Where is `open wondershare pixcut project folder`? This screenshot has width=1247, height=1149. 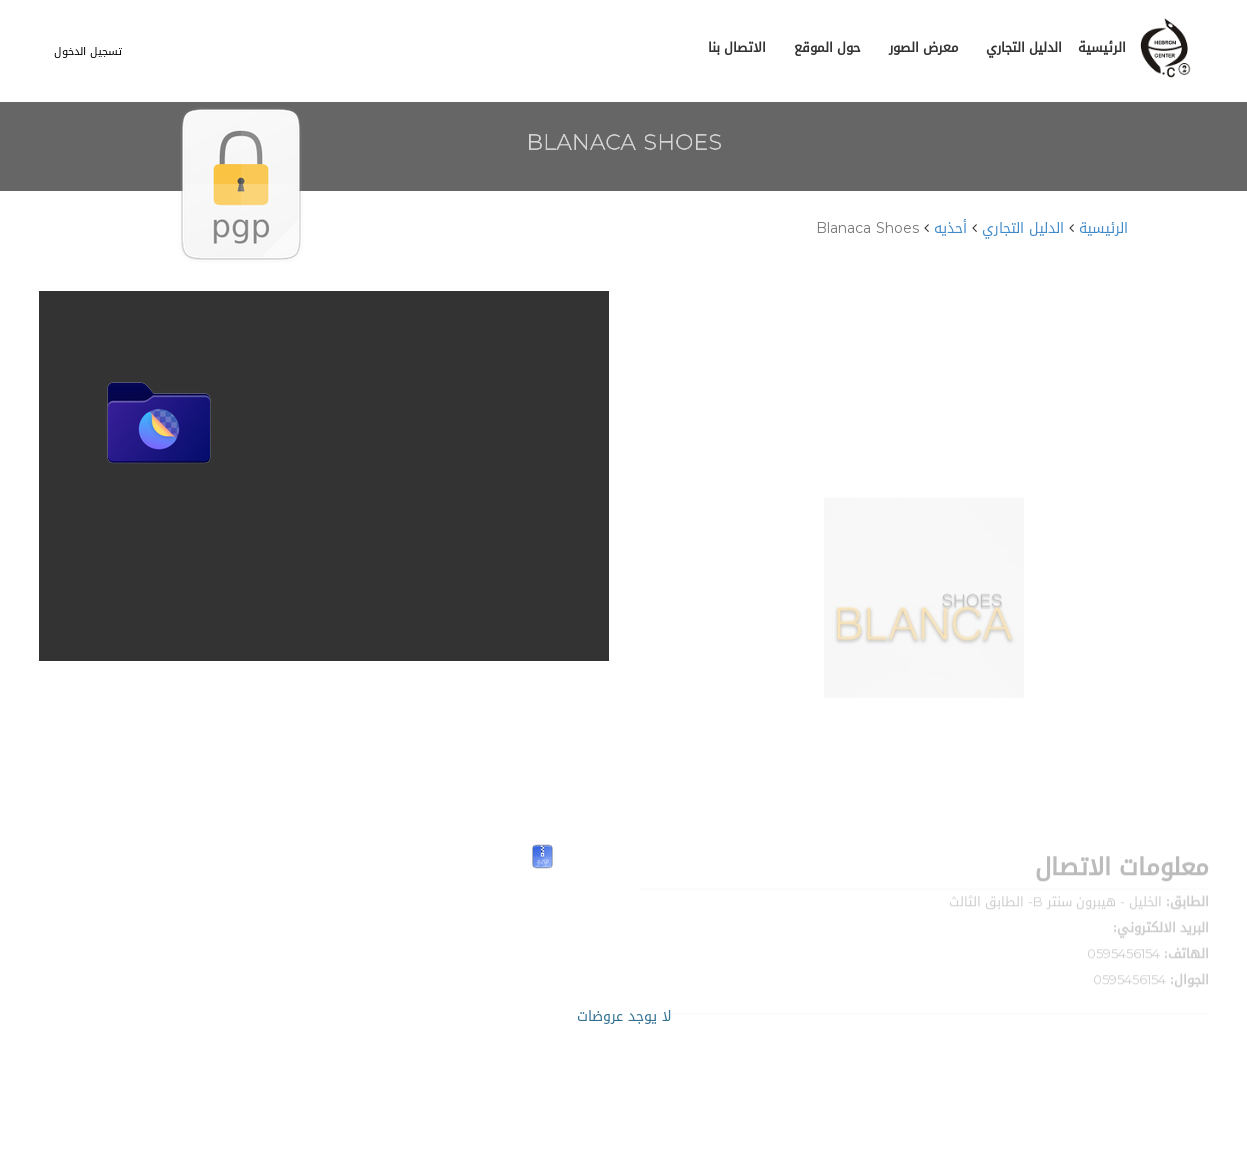
open wondershare pixcut project folder is located at coordinates (158, 425).